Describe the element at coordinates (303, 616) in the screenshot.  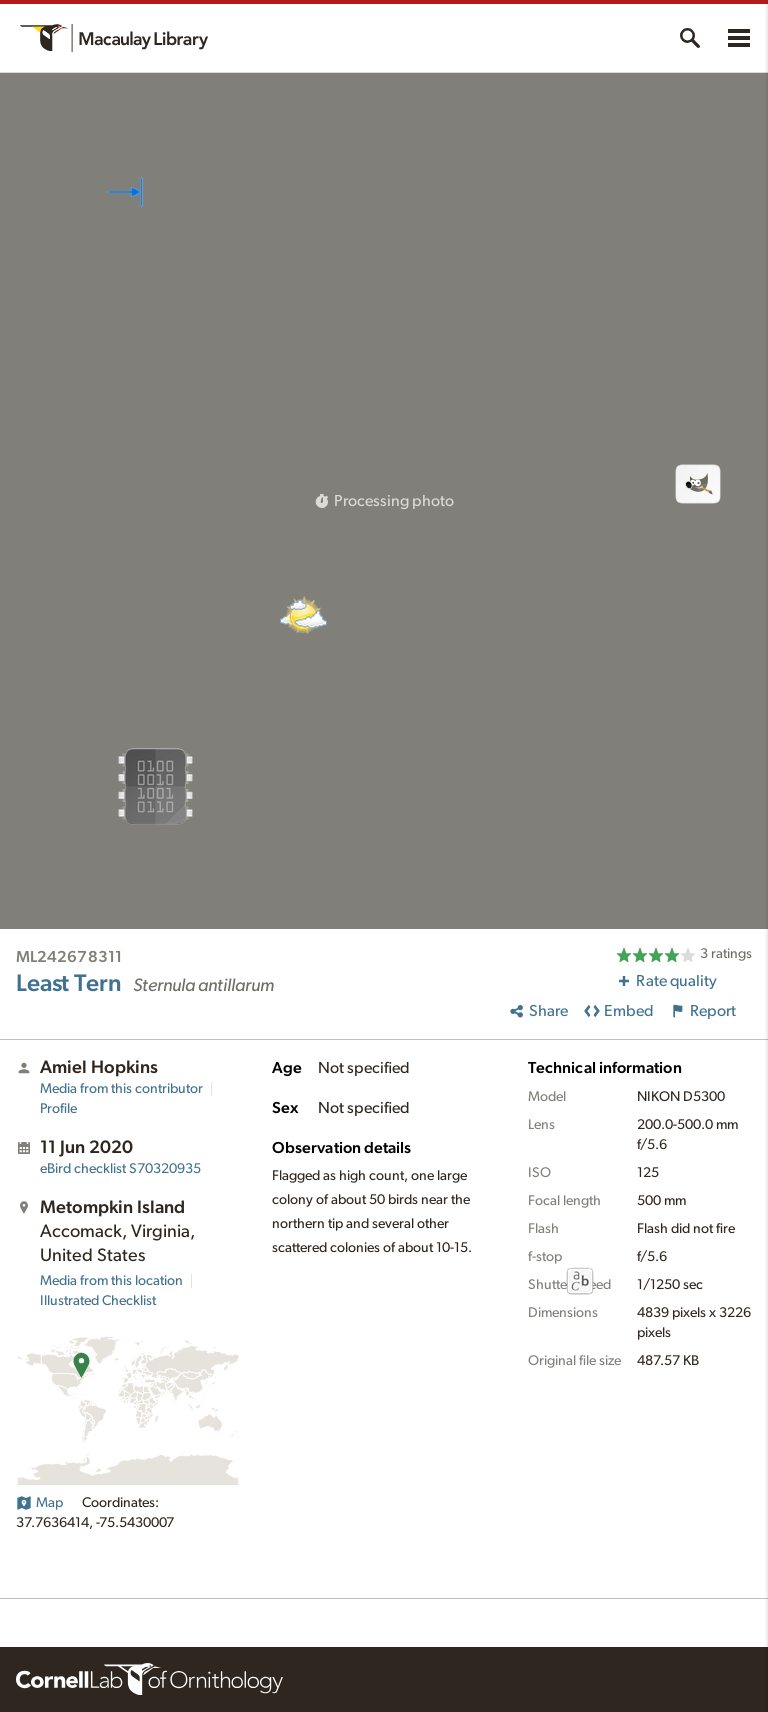
I see `indicates partly cloudy weather conditions` at that location.